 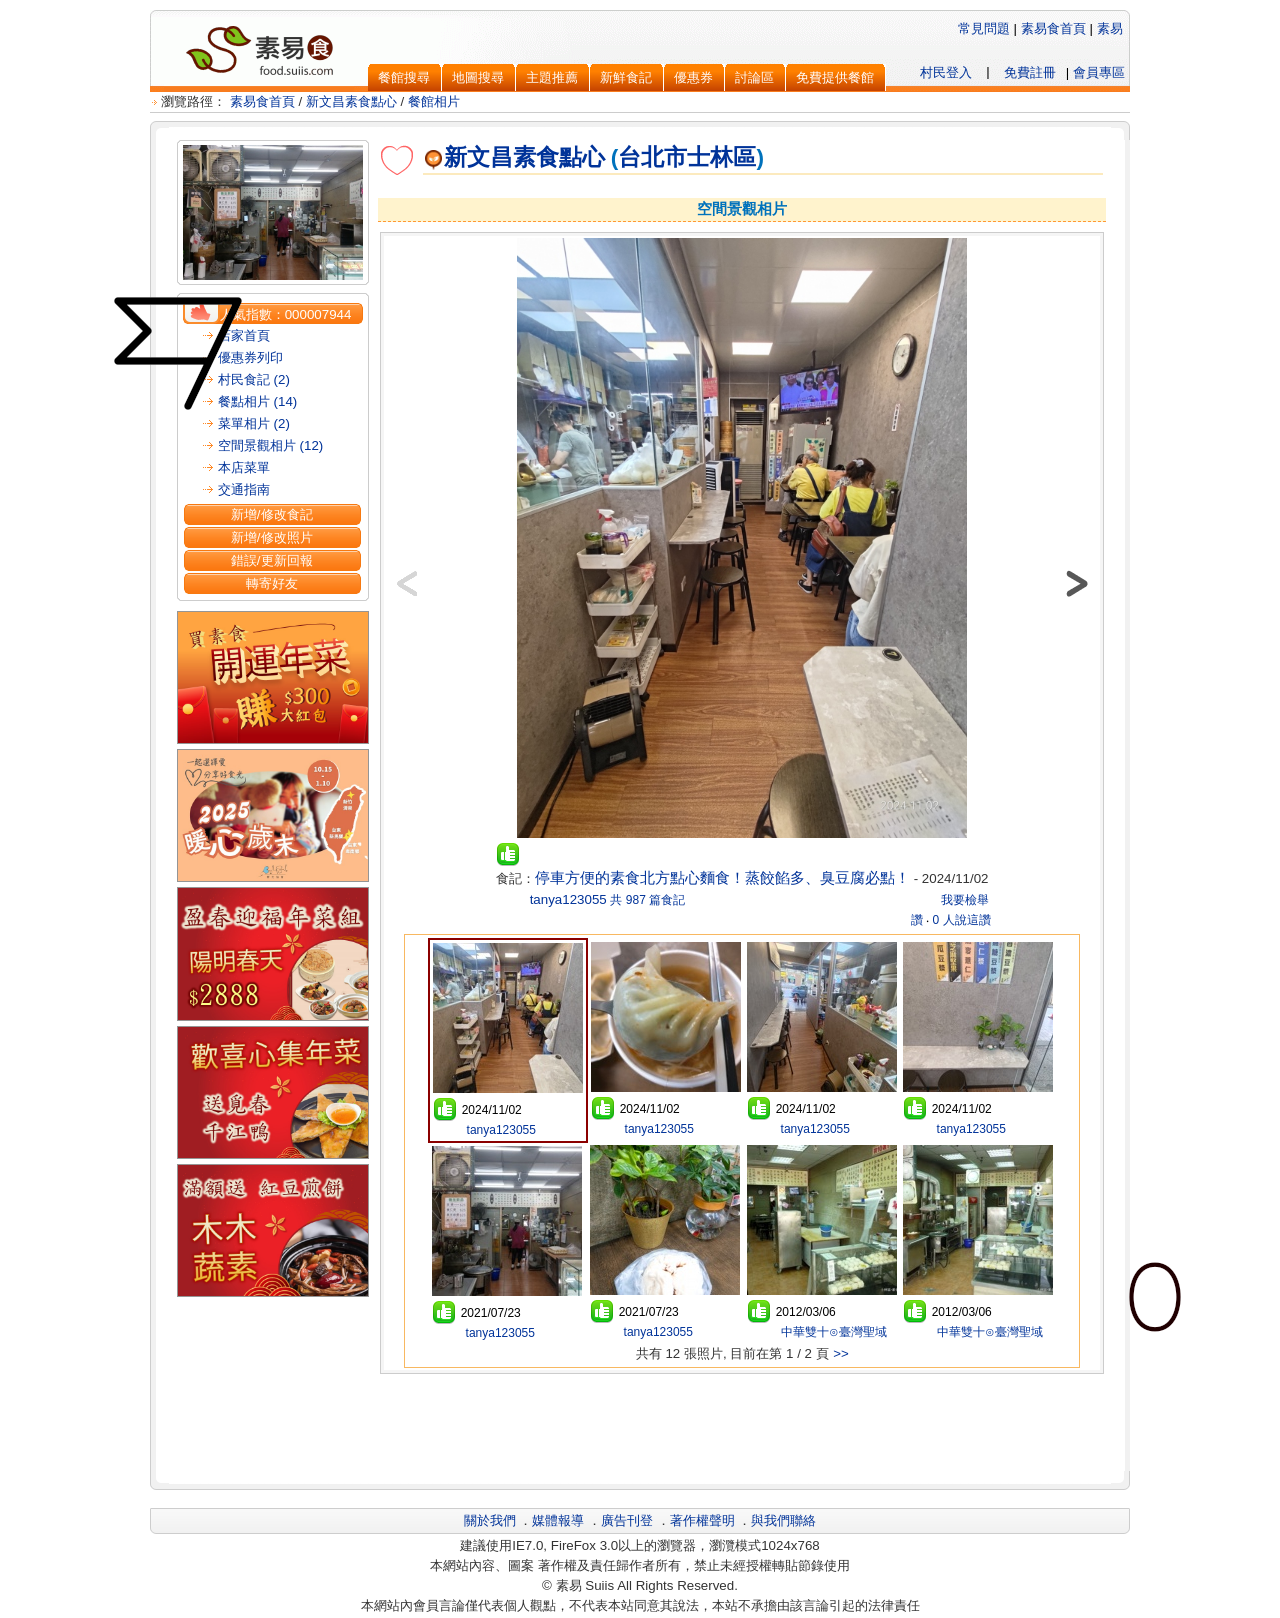 I want to click on flag or bookmark an item, so click(x=173, y=346).